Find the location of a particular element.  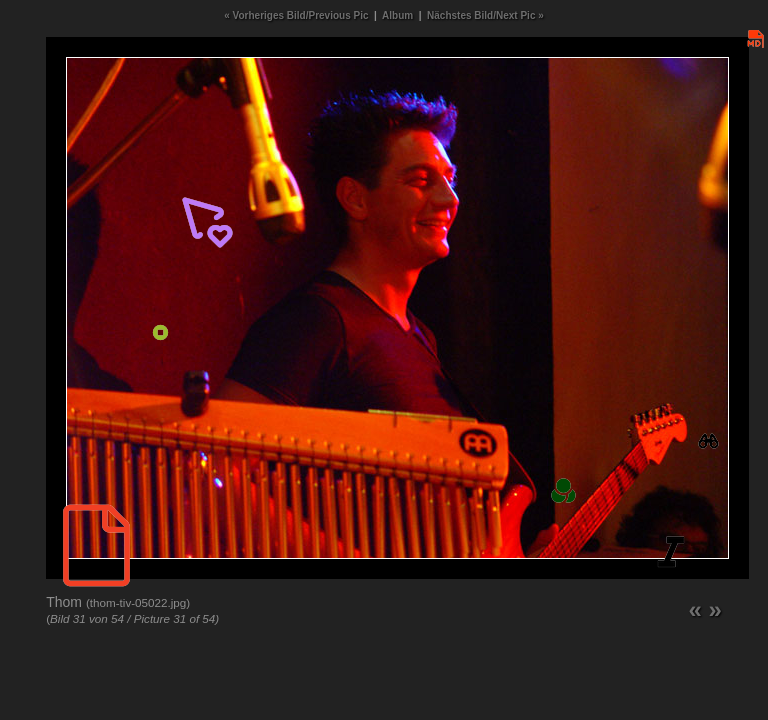

apply filters to refine results is located at coordinates (563, 490).